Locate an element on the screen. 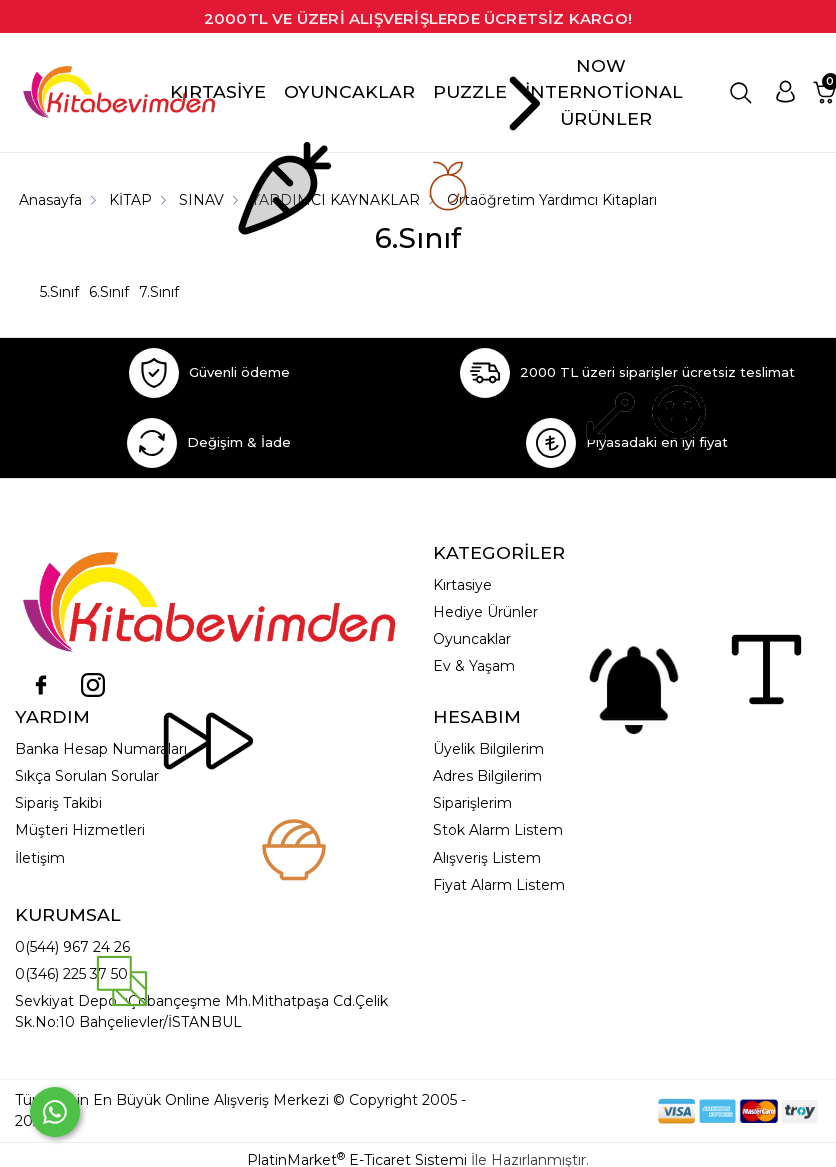 The image size is (836, 1167). fast-forward through media content is located at coordinates (202, 741).